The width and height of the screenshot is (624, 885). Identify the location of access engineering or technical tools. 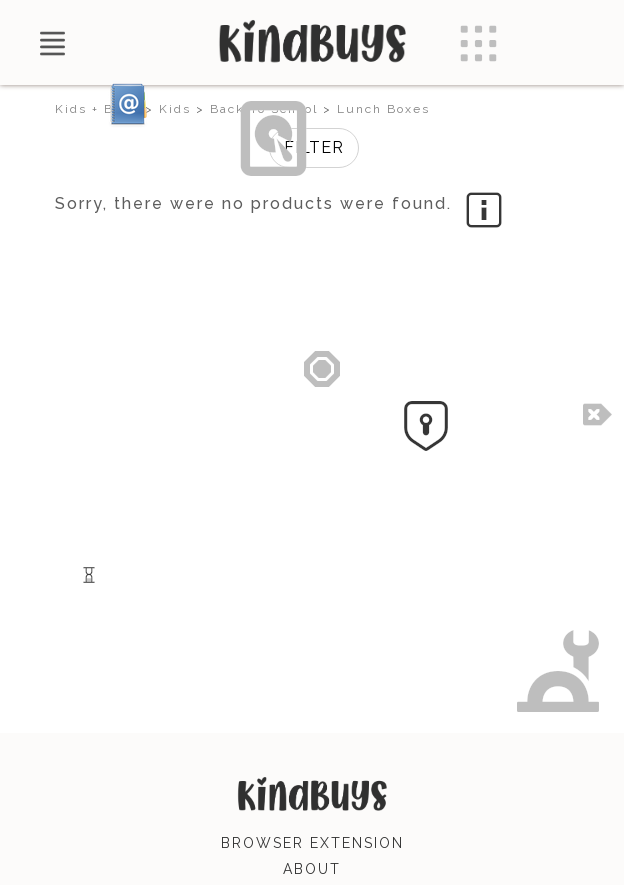
(558, 671).